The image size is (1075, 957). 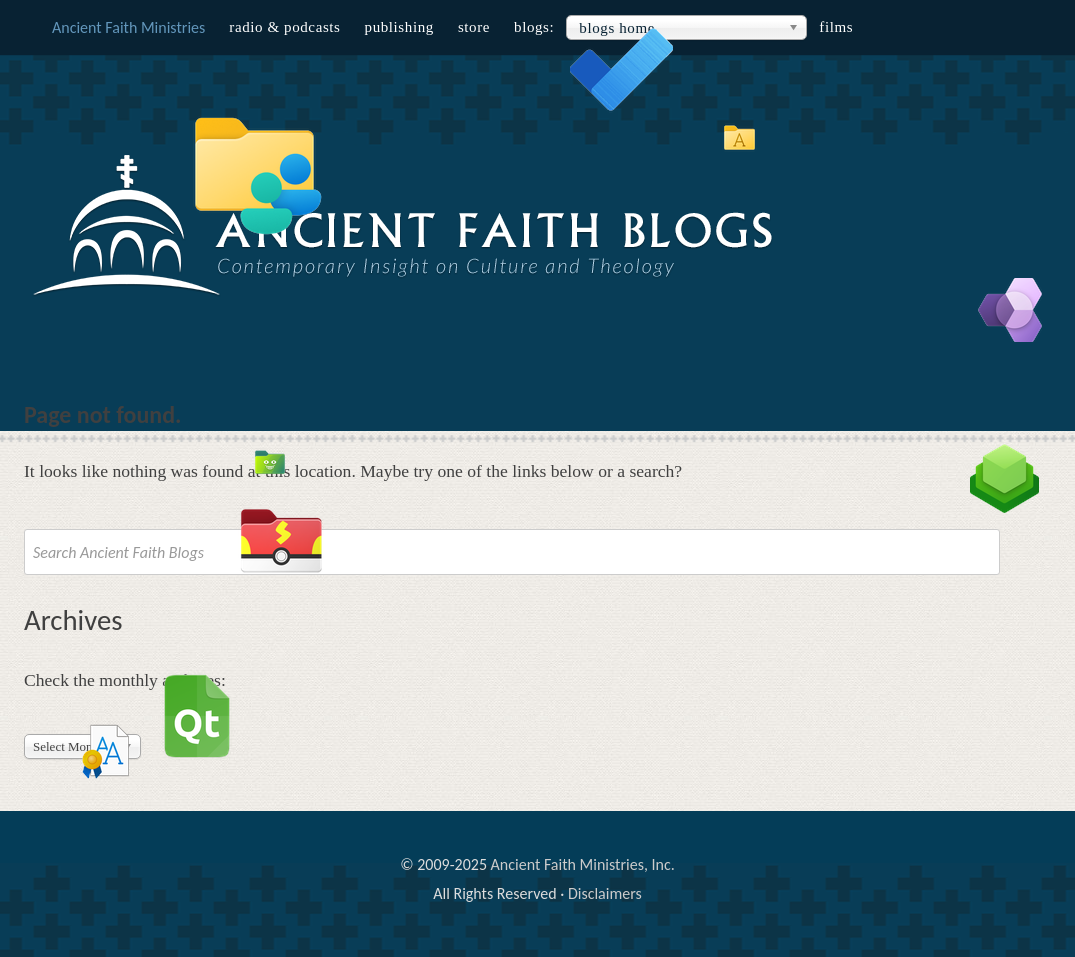 What do you see at coordinates (197, 716) in the screenshot?
I see `a QML source code file` at bounding box center [197, 716].